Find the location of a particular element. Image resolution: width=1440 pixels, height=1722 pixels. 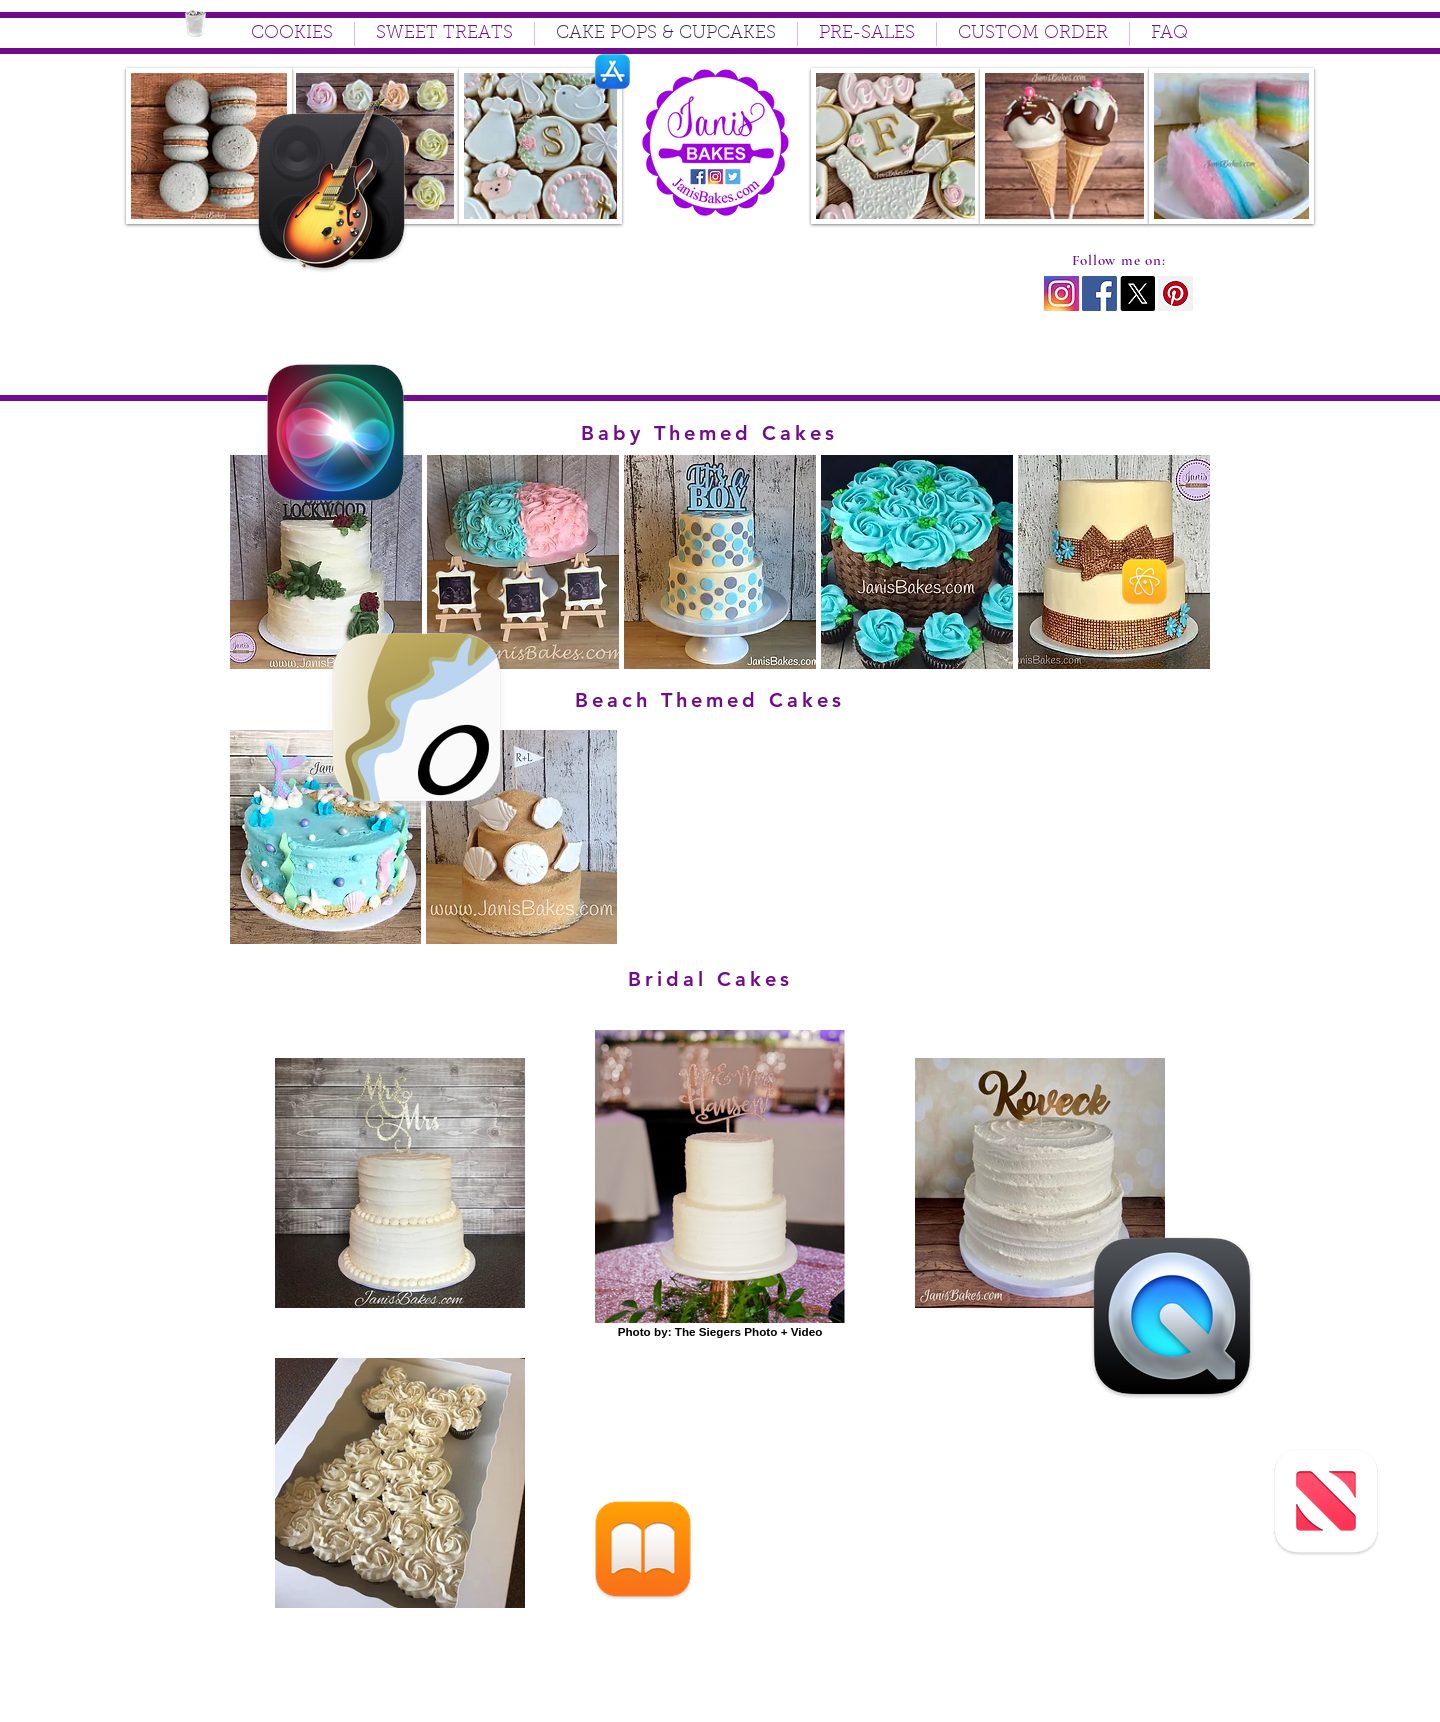

open QuickTime Player to watch videos is located at coordinates (1172, 1316).